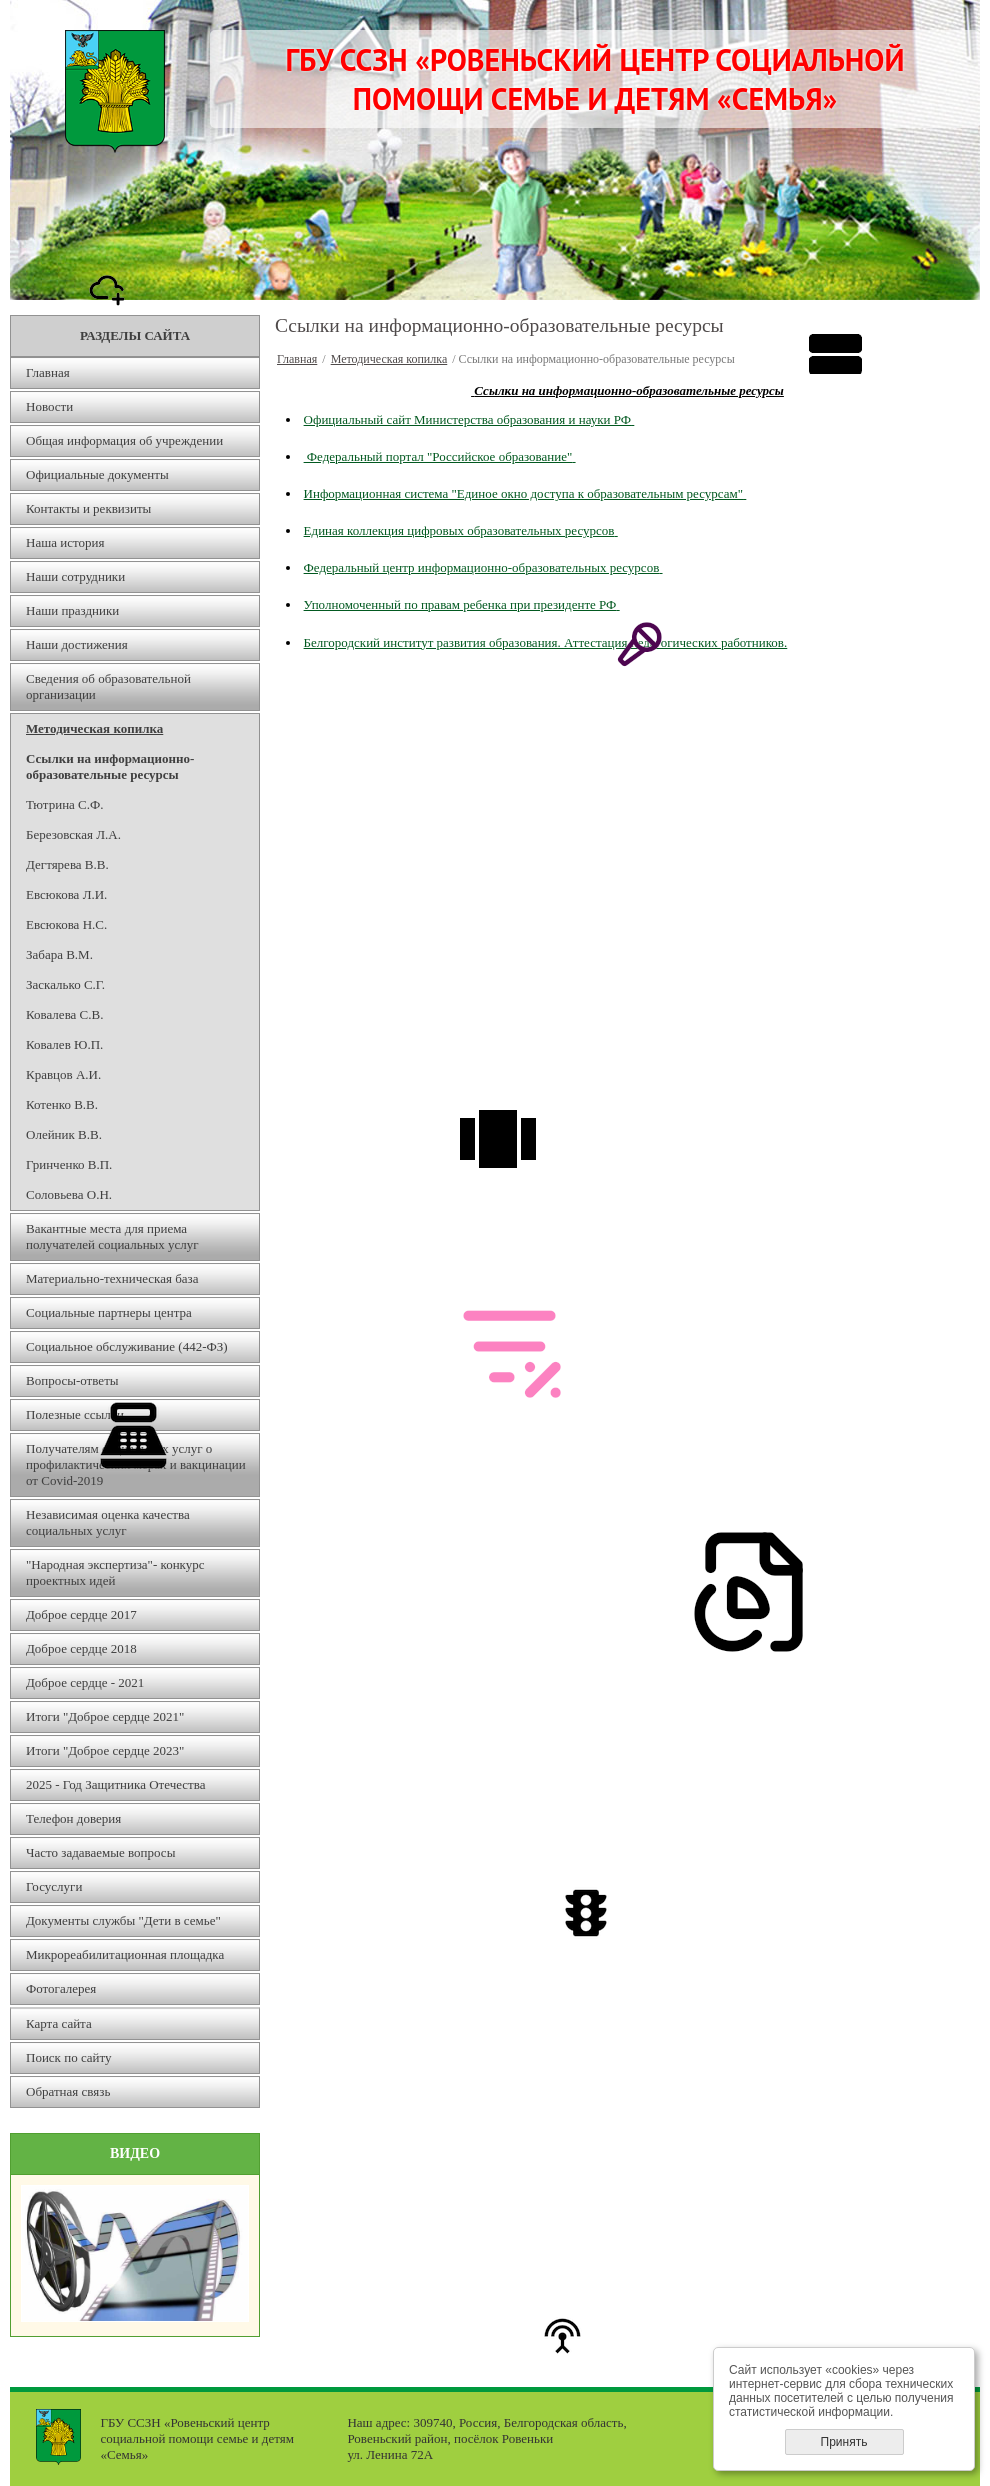 This screenshot has width=990, height=2486. What do you see at coordinates (498, 1141) in the screenshot?
I see `view content in carousel mode` at bounding box center [498, 1141].